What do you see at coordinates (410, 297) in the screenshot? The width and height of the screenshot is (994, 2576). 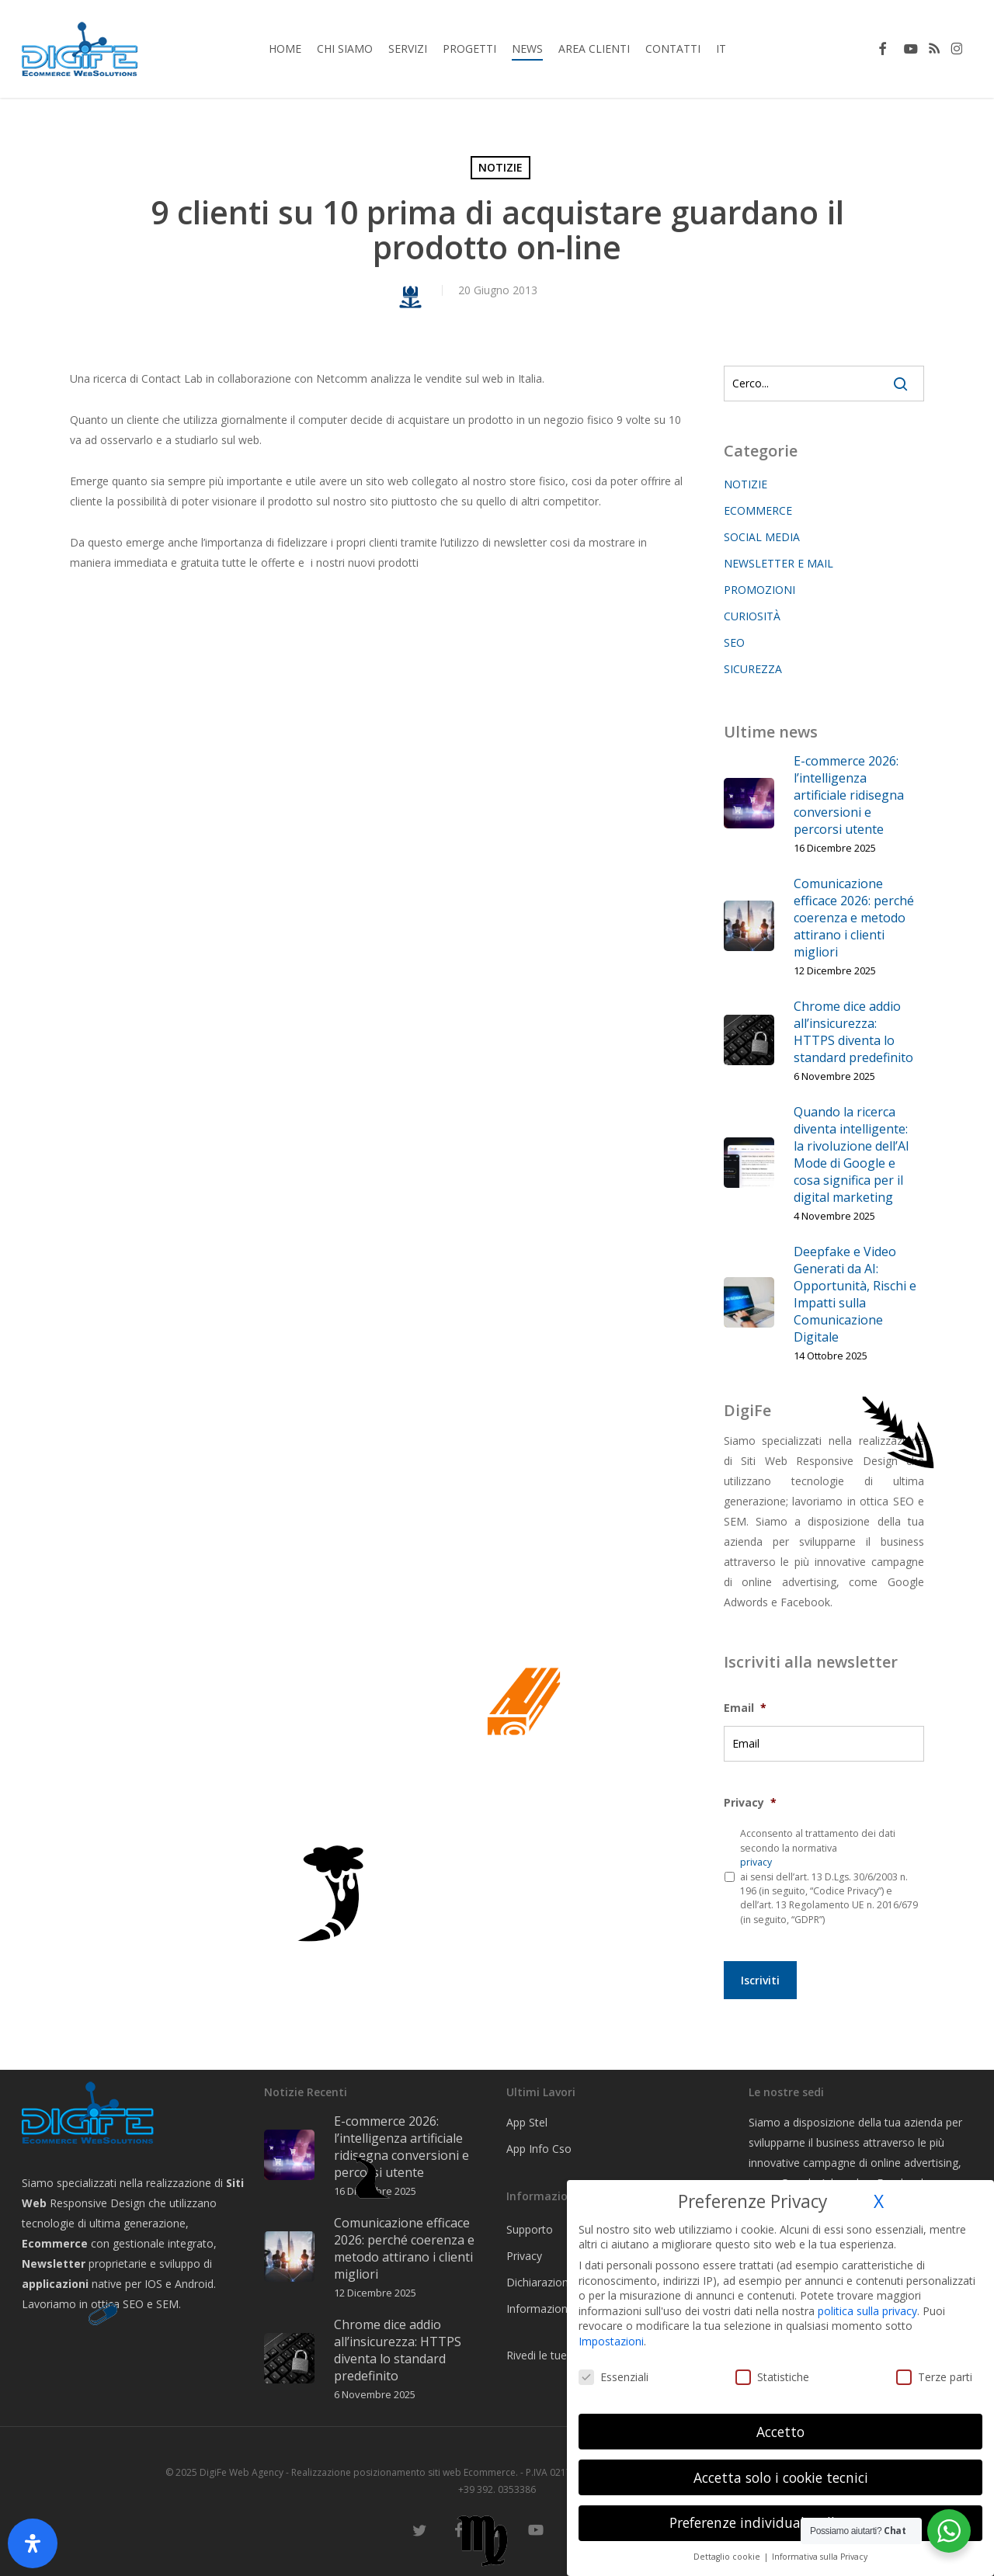 I see `access meditation or mindfulness features` at bounding box center [410, 297].